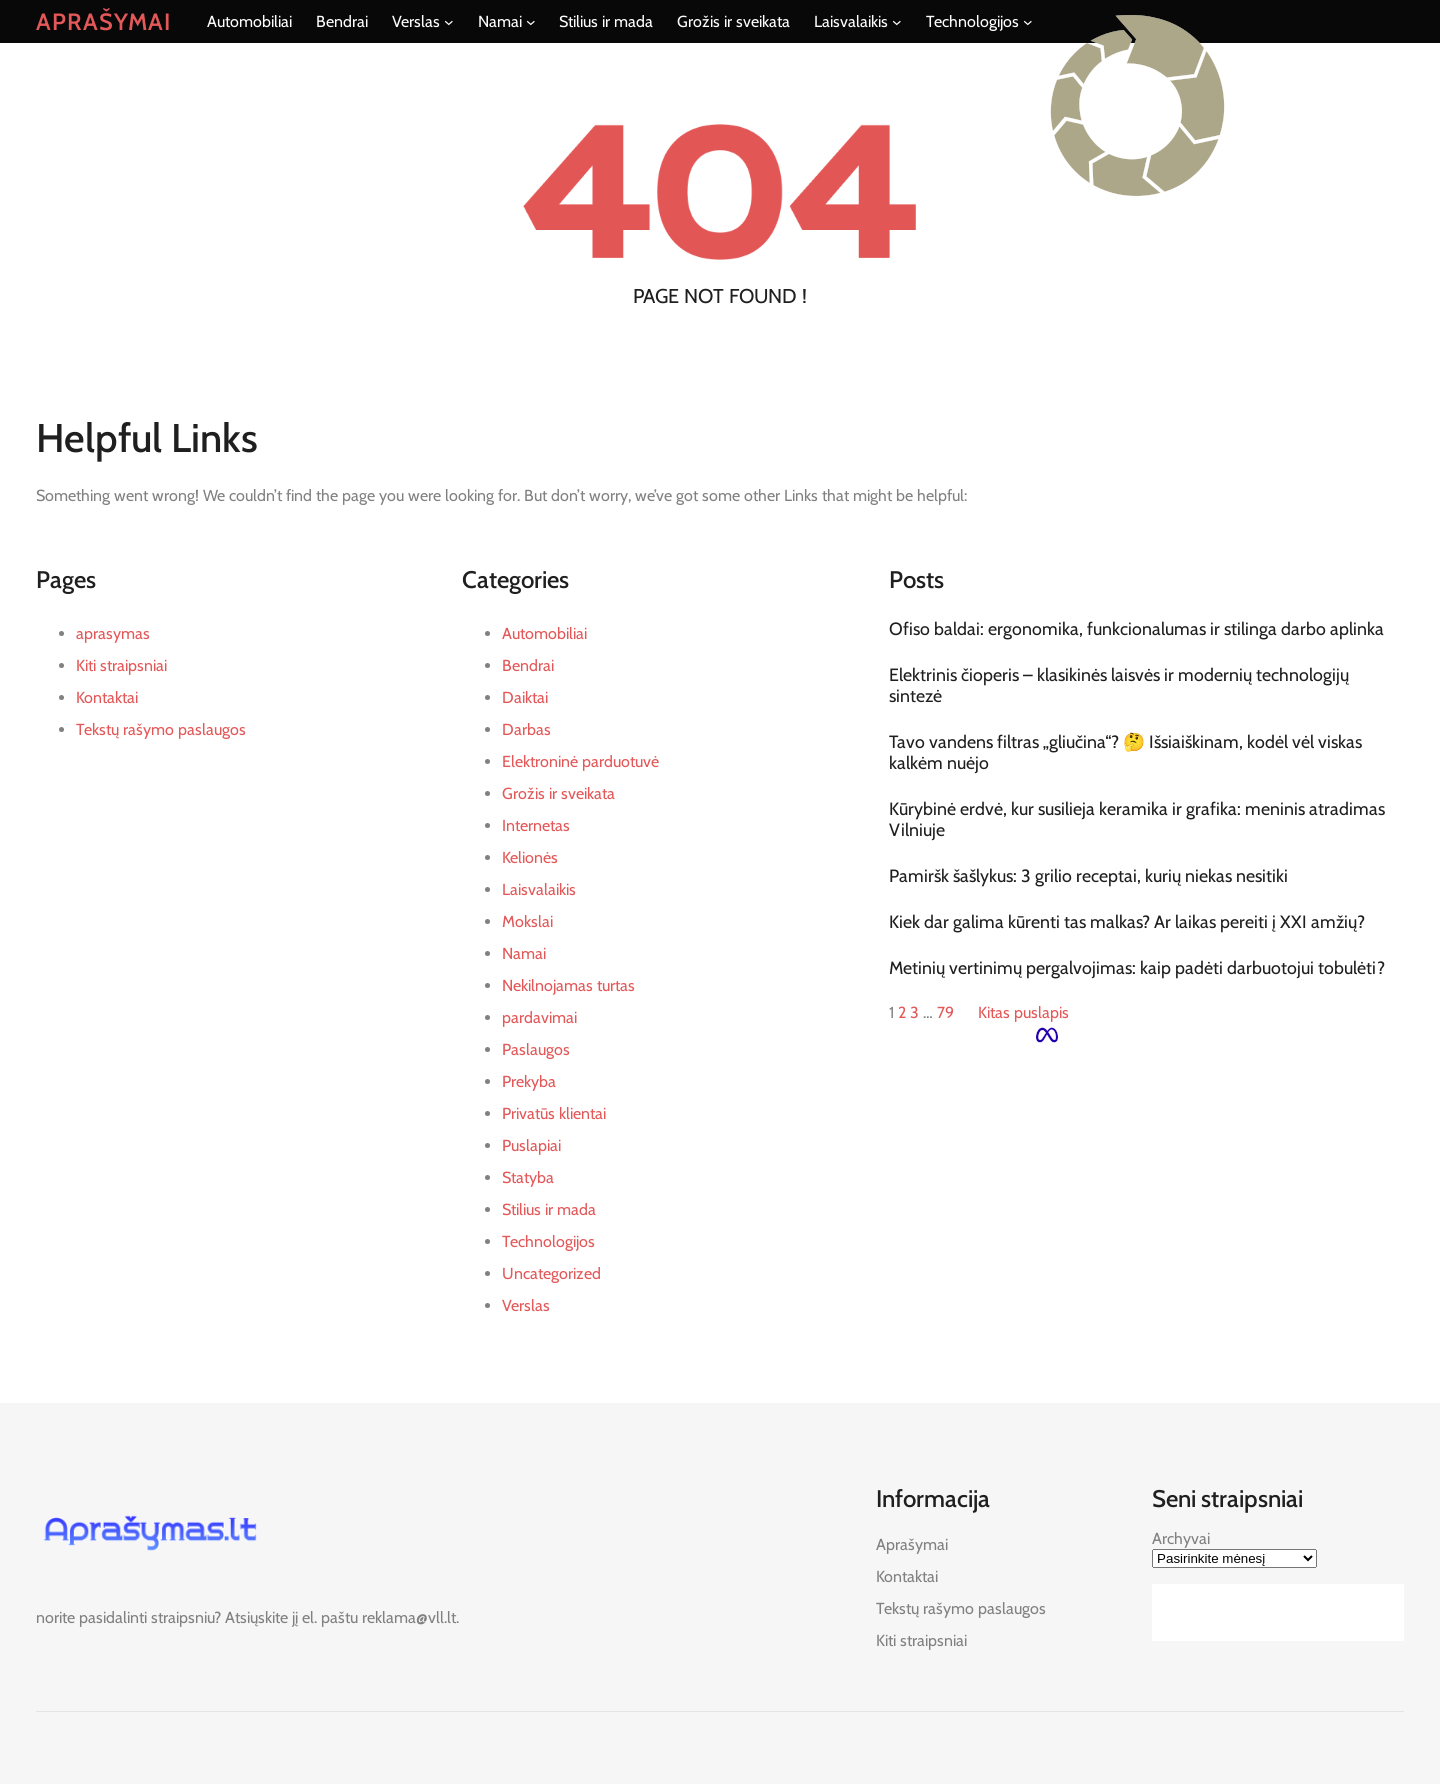 Image resolution: width=1440 pixels, height=1784 pixels. What do you see at coordinates (1137, 105) in the screenshot?
I see `EventStore database logo` at bounding box center [1137, 105].